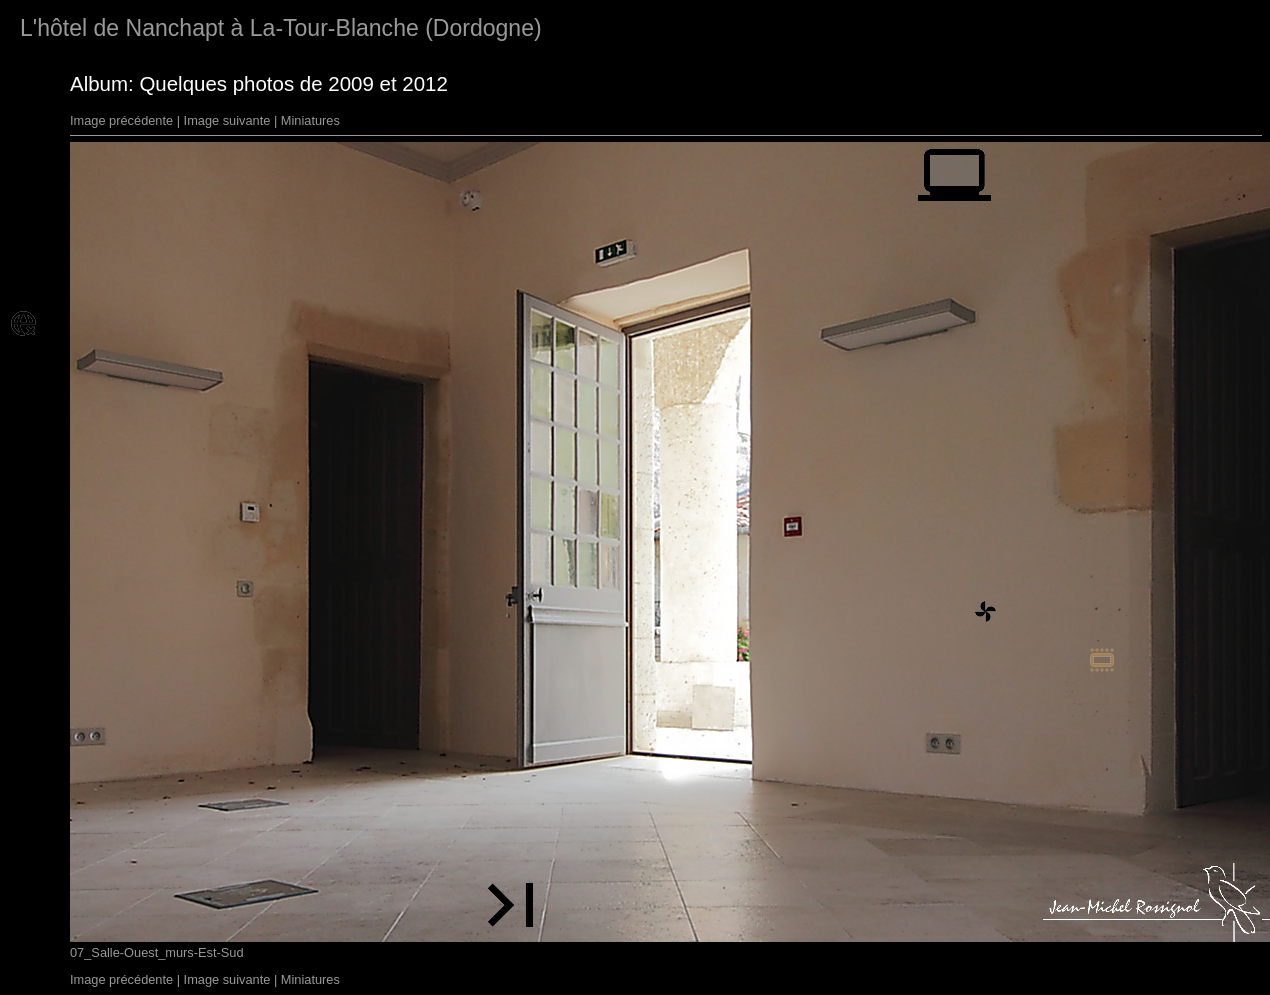  Describe the element at coordinates (985, 611) in the screenshot. I see `access toys or games section` at that location.